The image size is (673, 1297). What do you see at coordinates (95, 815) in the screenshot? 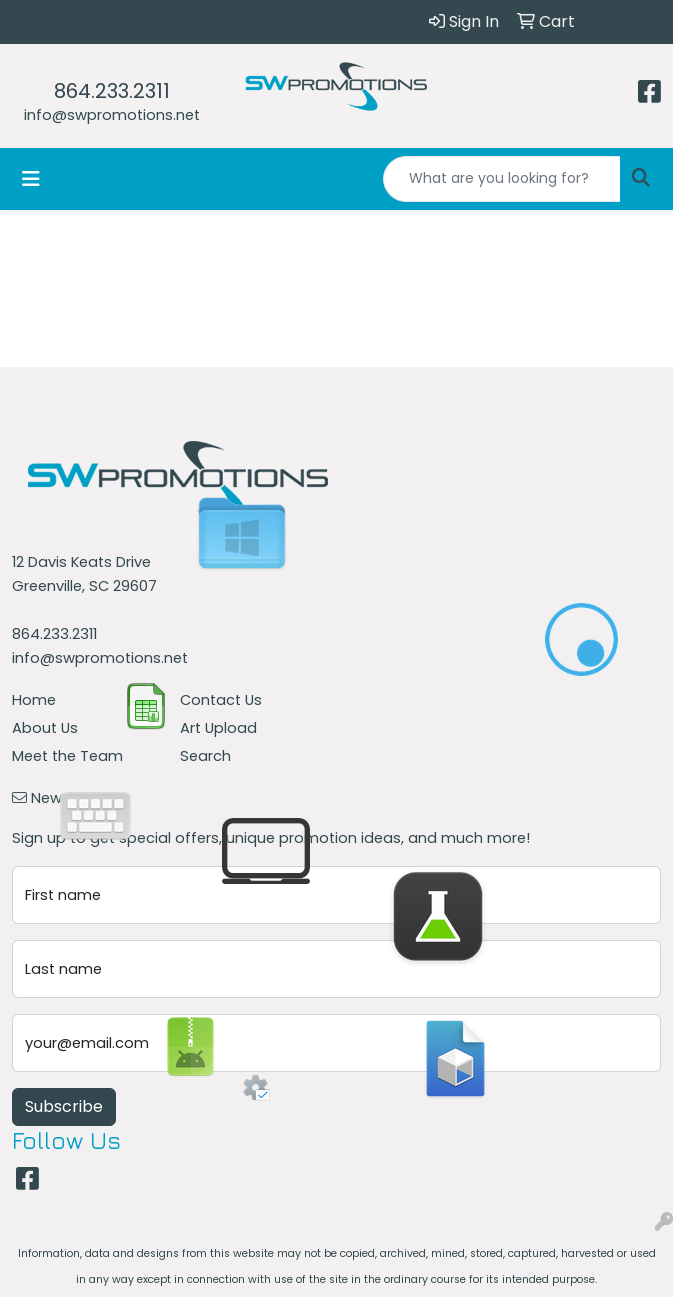
I see `access keyboard settings` at bounding box center [95, 815].